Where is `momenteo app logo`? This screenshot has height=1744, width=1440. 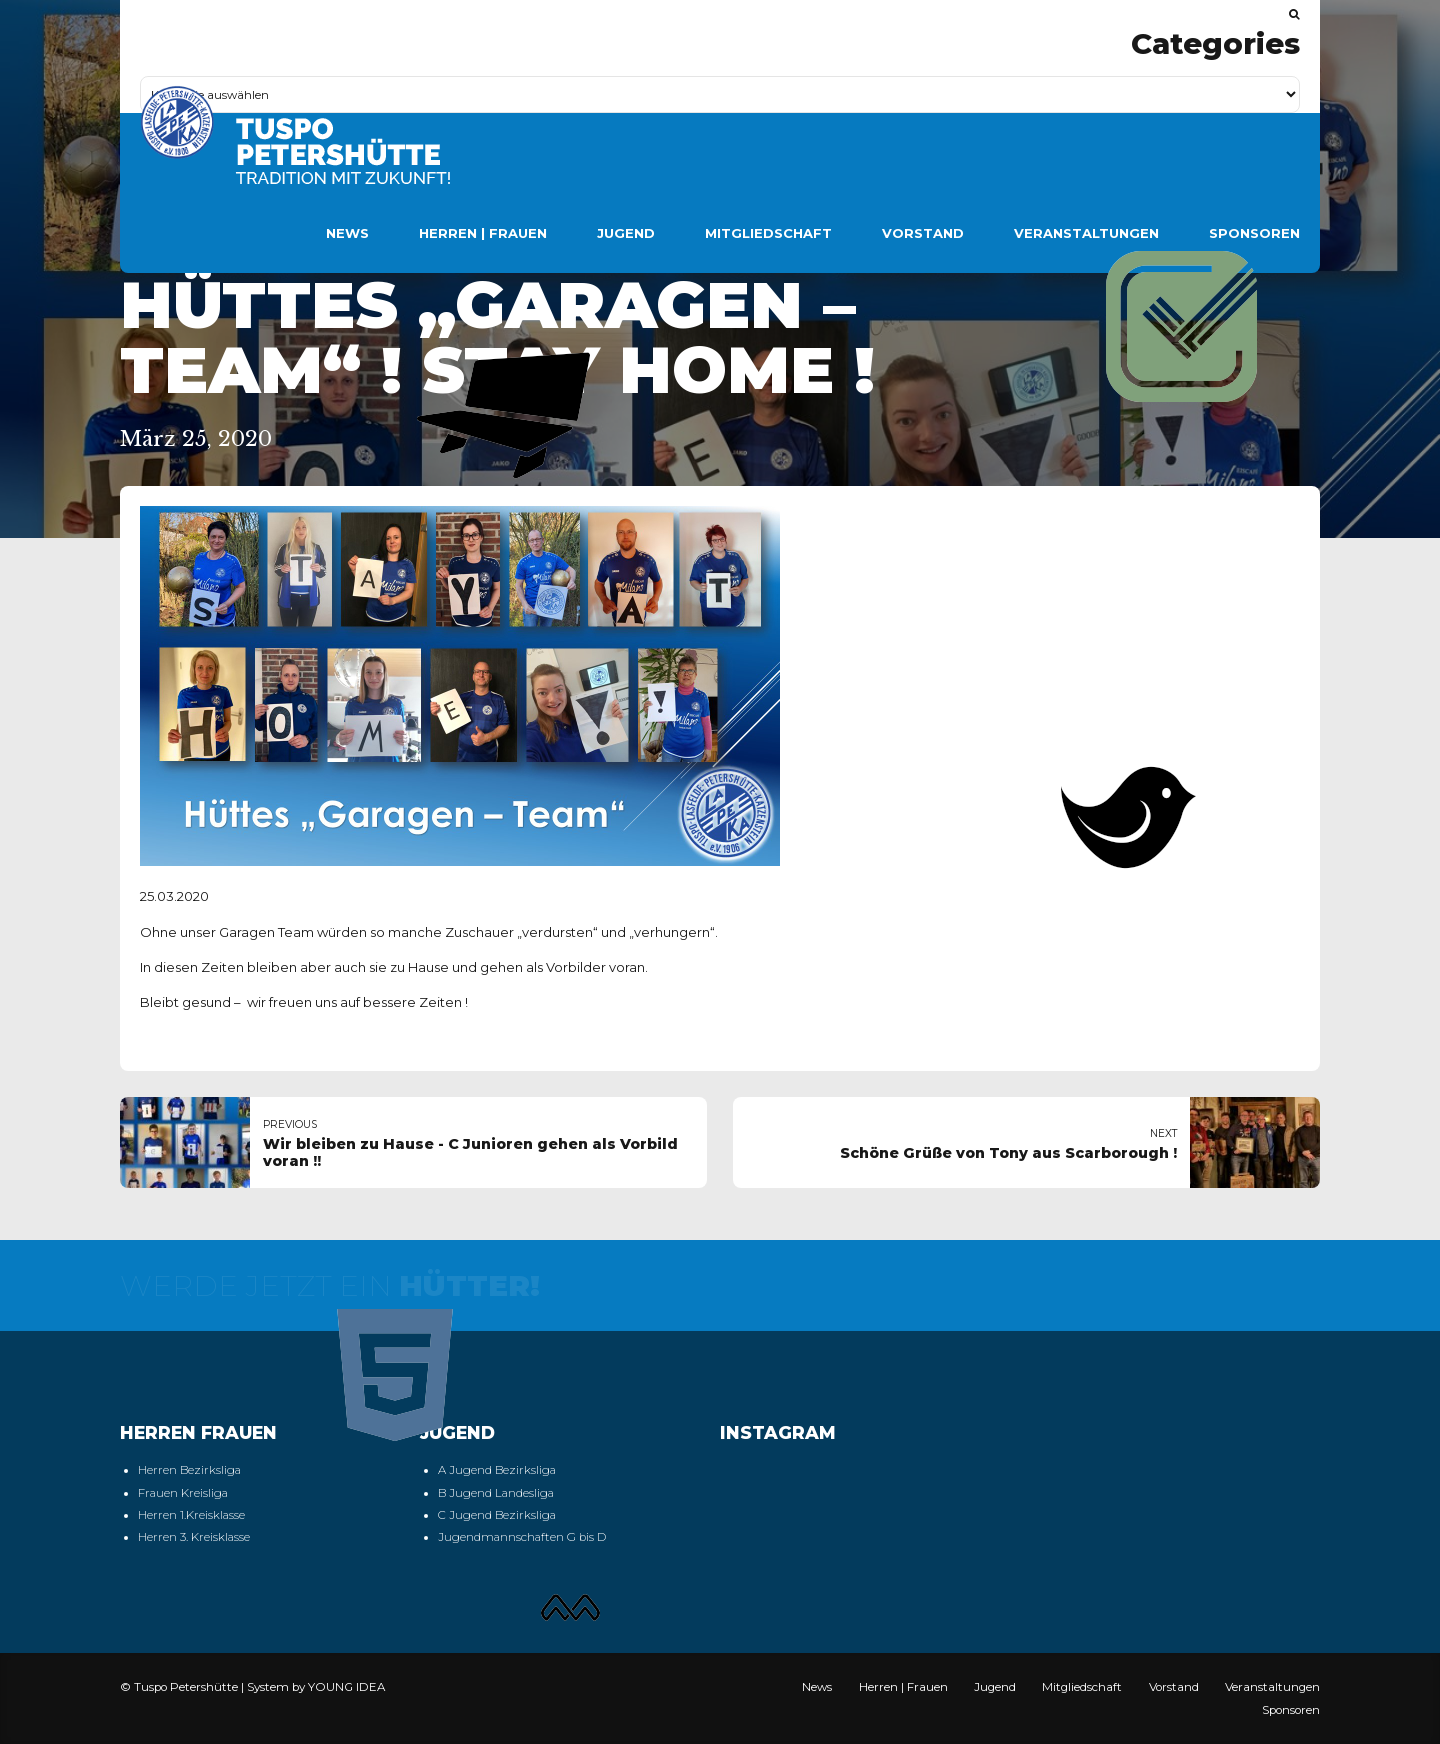
momenteo app logo is located at coordinates (570, 1607).